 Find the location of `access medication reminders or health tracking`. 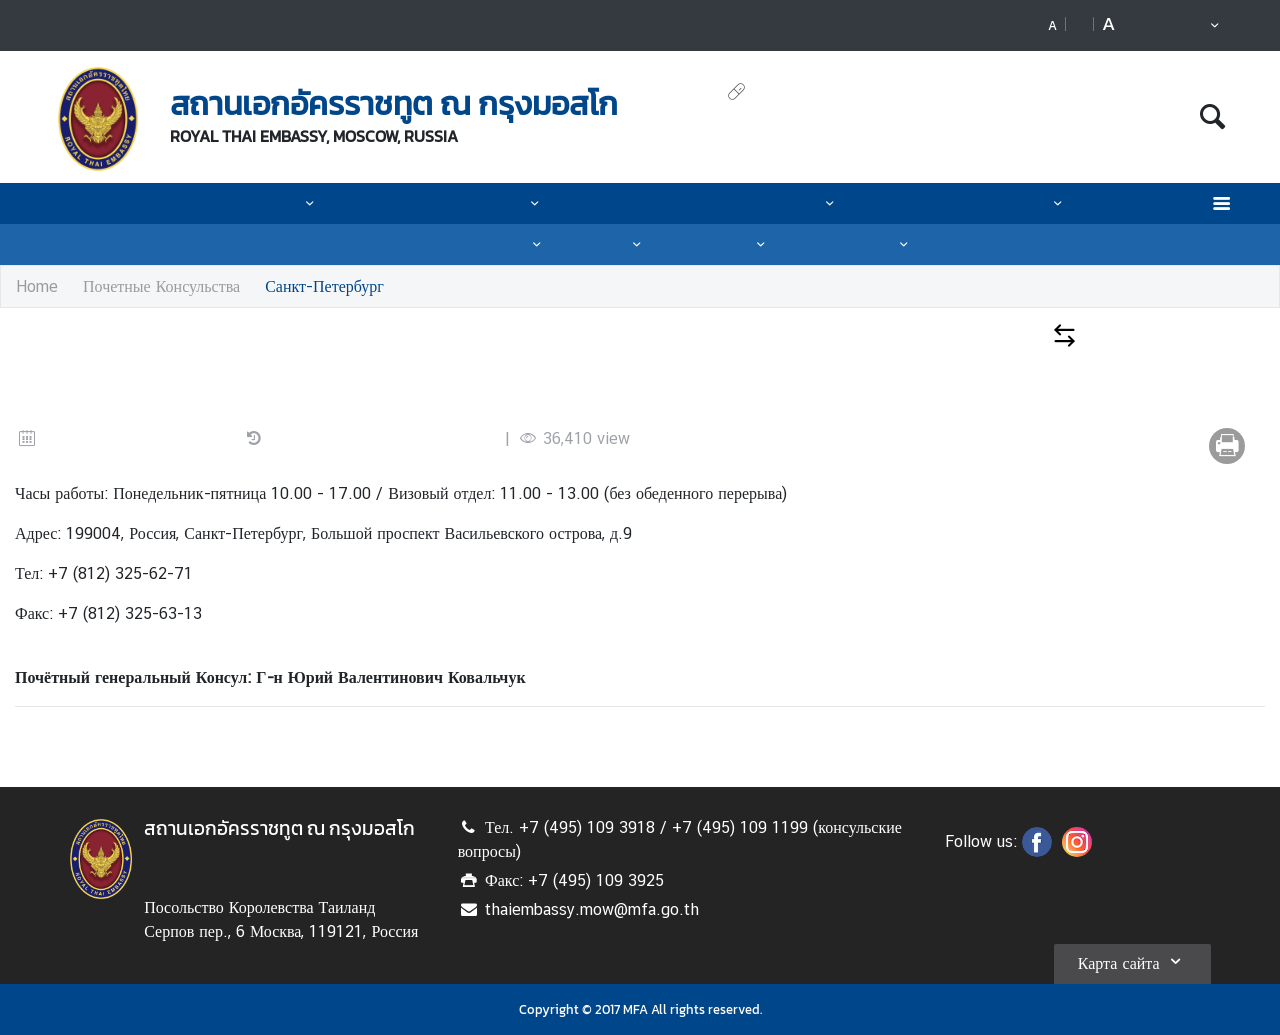

access medication reminders or health tracking is located at coordinates (736, 91).